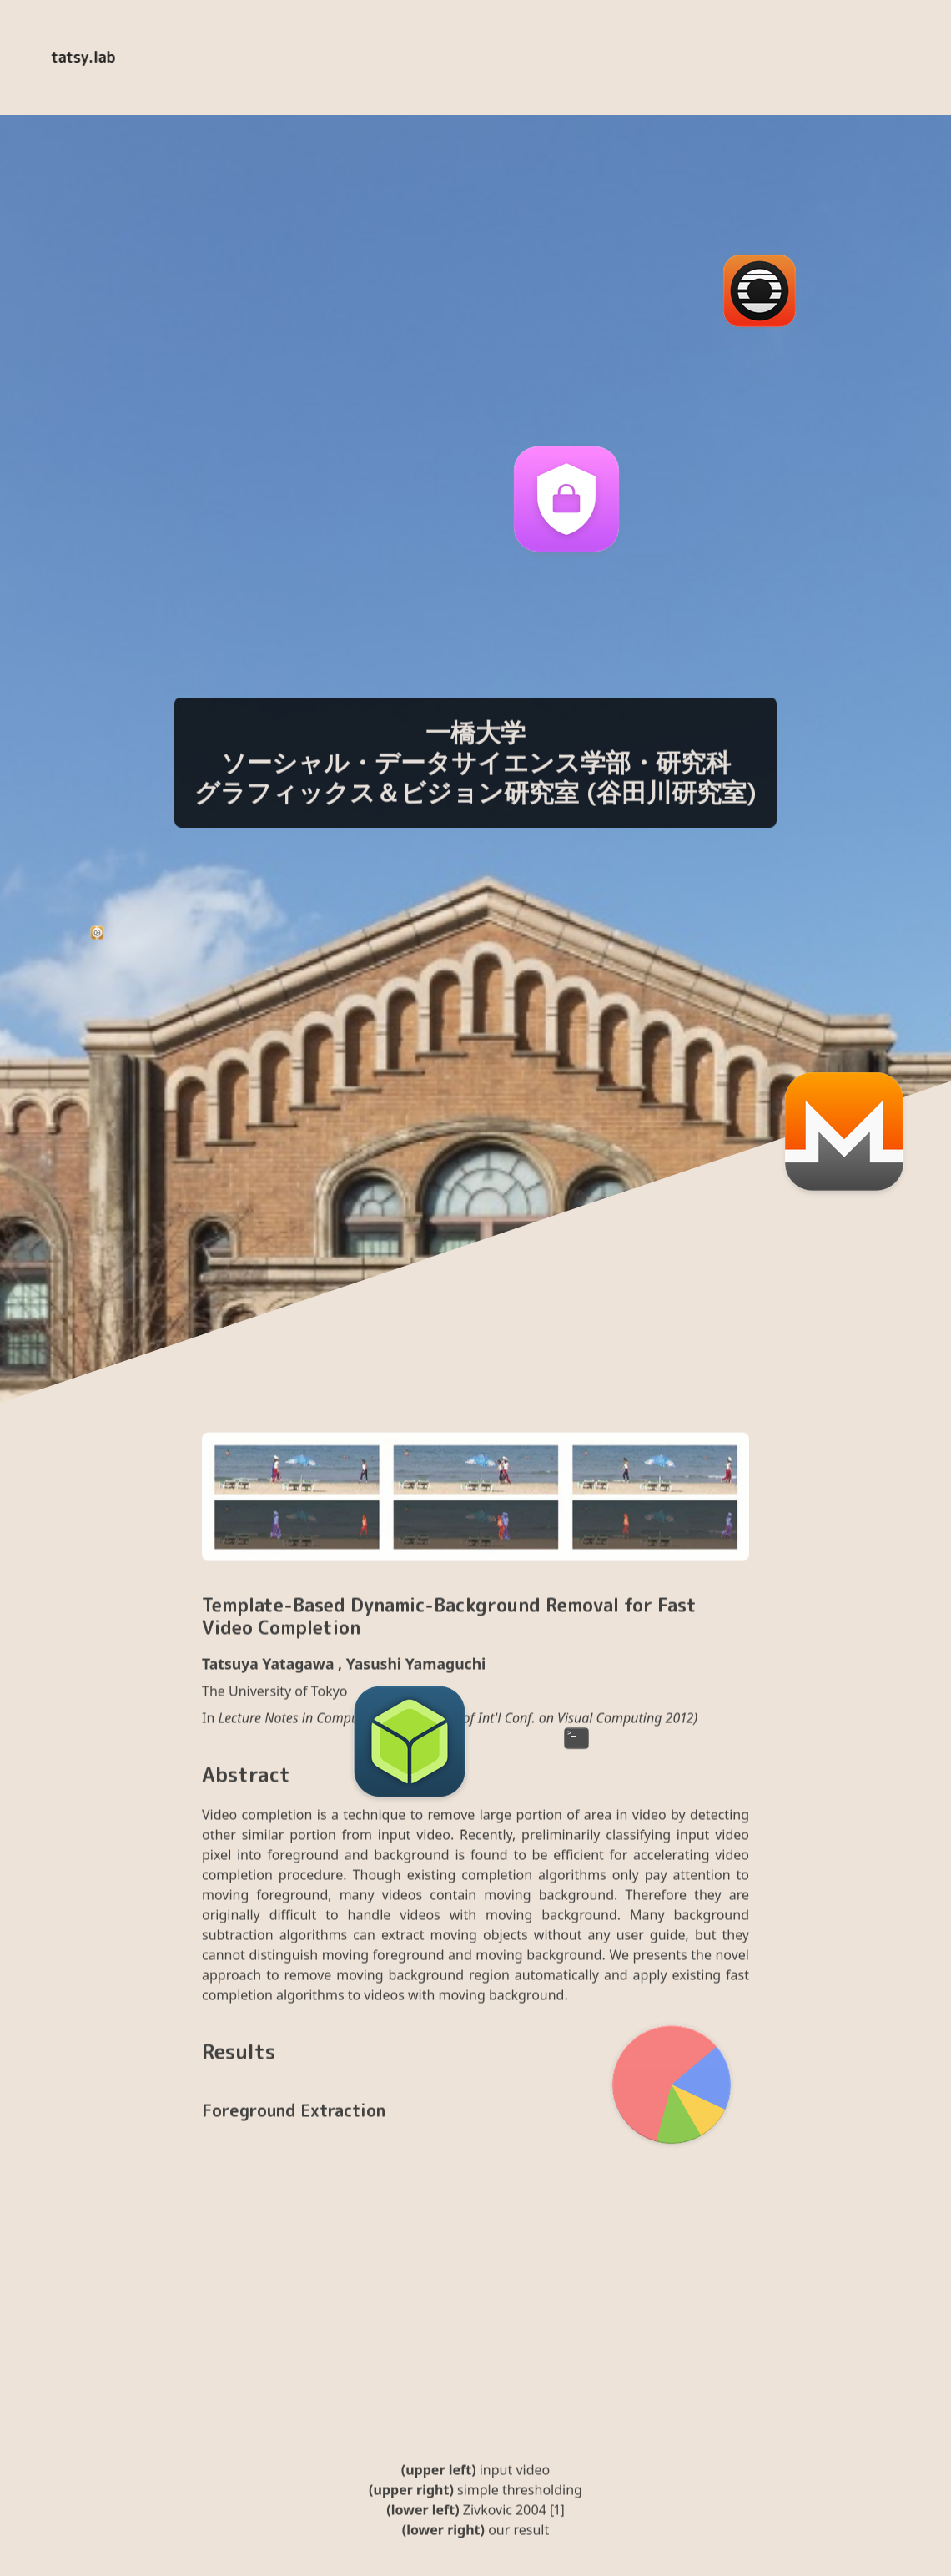  What do you see at coordinates (672, 2084) in the screenshot?
I see `open disk usage analyzer` at bounding box center [672, 2084].